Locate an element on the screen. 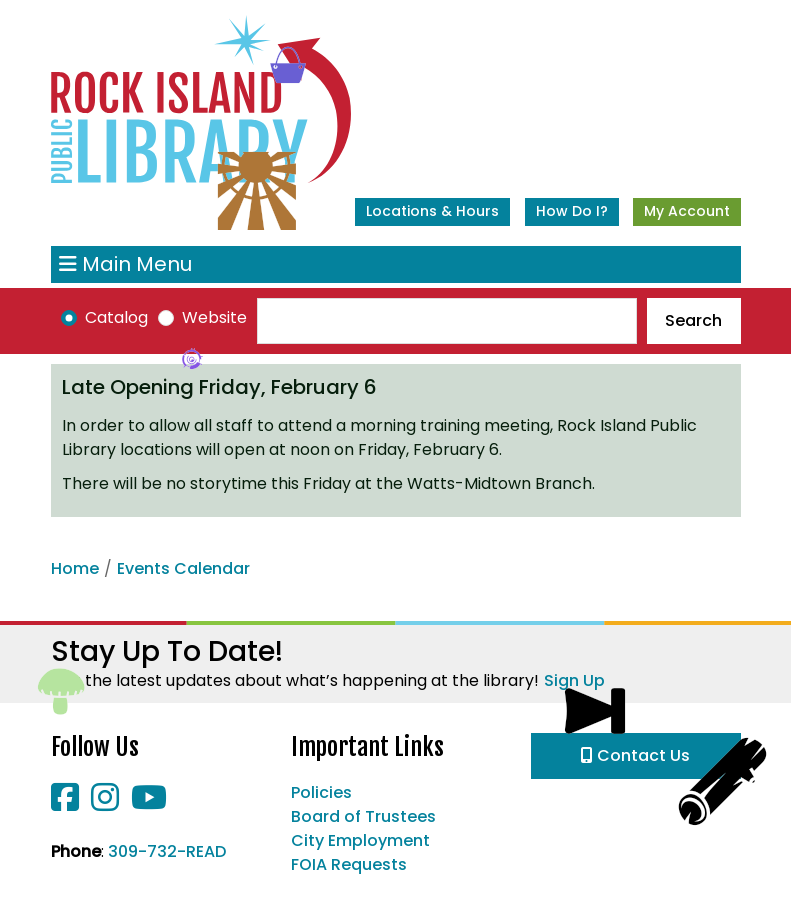 The width and height of the screenshot is (791, 917). mushroom power-up or collectible item is located at coordinates (61, 691).